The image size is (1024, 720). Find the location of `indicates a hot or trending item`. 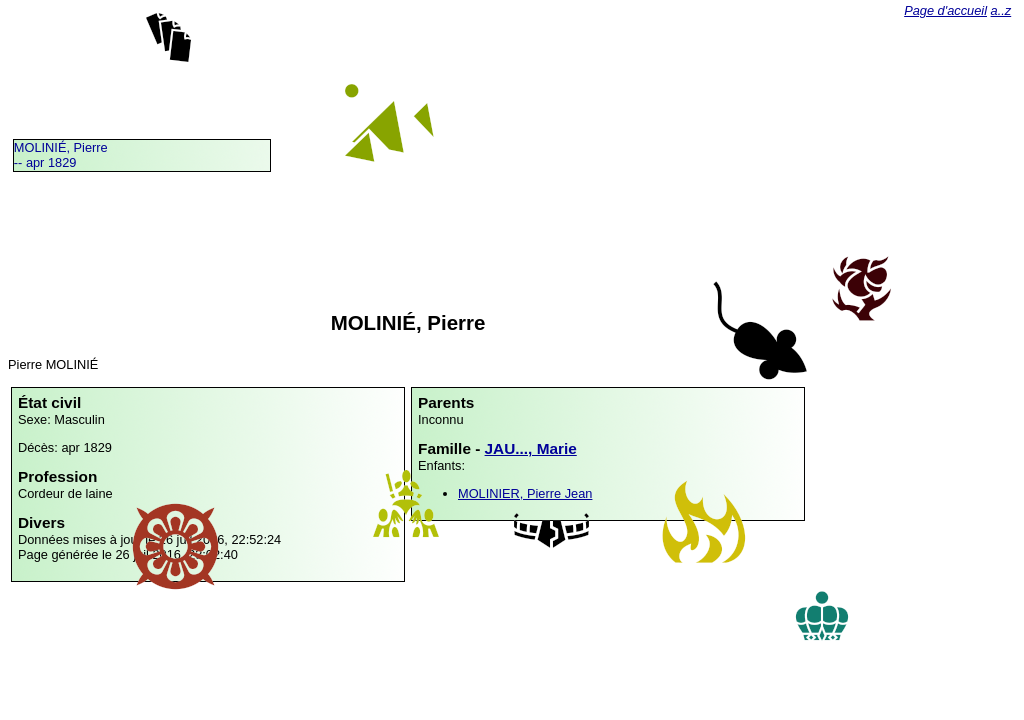

indicates a hot or trending item is located at coordinates (703, 521).